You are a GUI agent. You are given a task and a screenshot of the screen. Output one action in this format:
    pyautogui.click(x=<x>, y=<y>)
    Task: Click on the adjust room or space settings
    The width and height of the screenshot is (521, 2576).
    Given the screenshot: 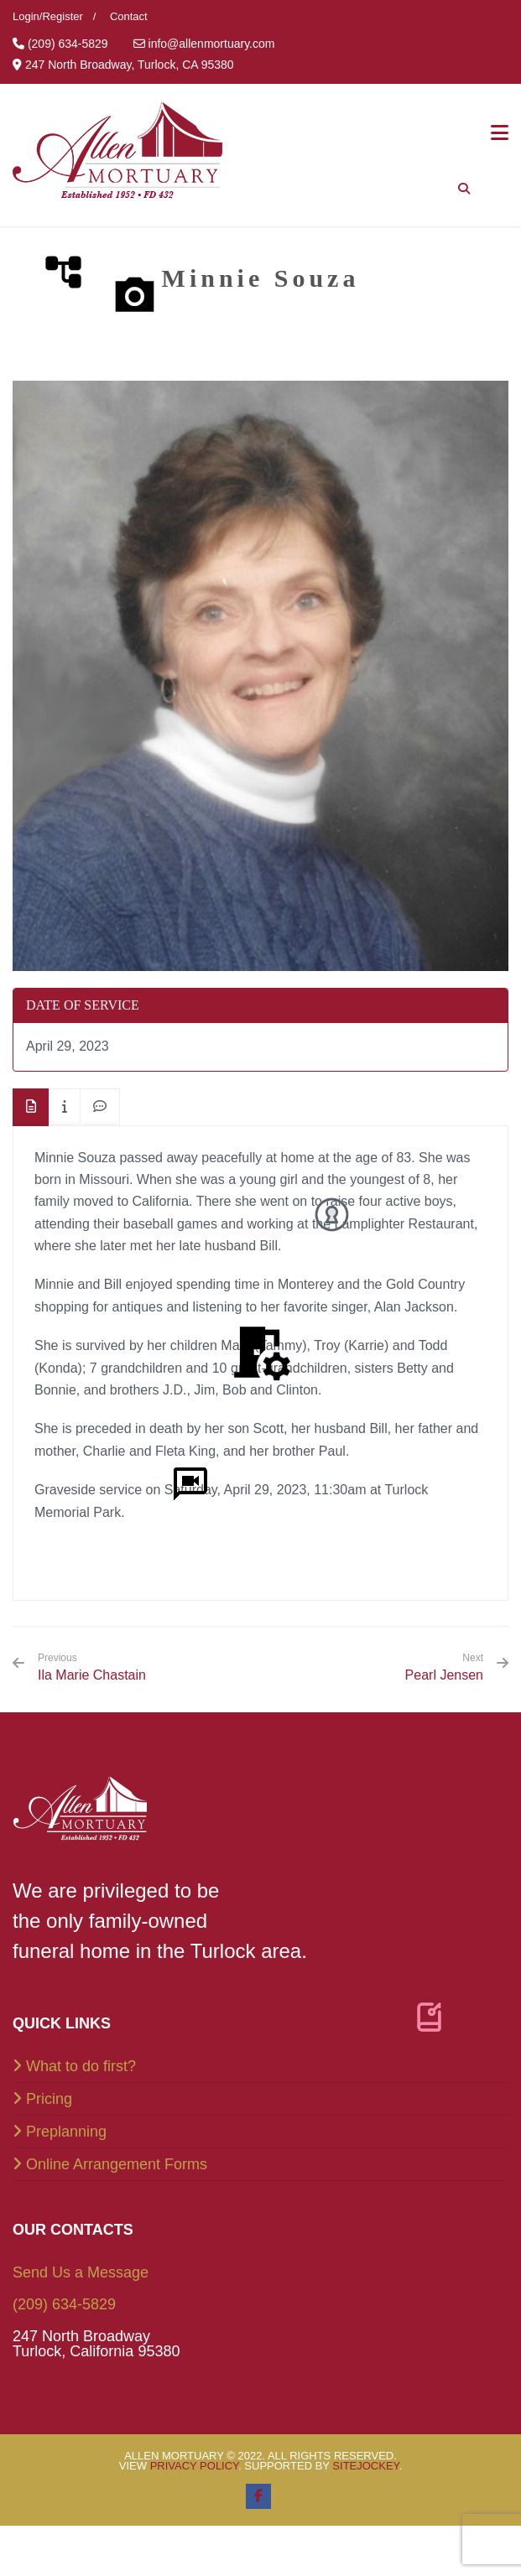 What is the action you would take?
    pyautogui.click(x=259, y=1352)
    